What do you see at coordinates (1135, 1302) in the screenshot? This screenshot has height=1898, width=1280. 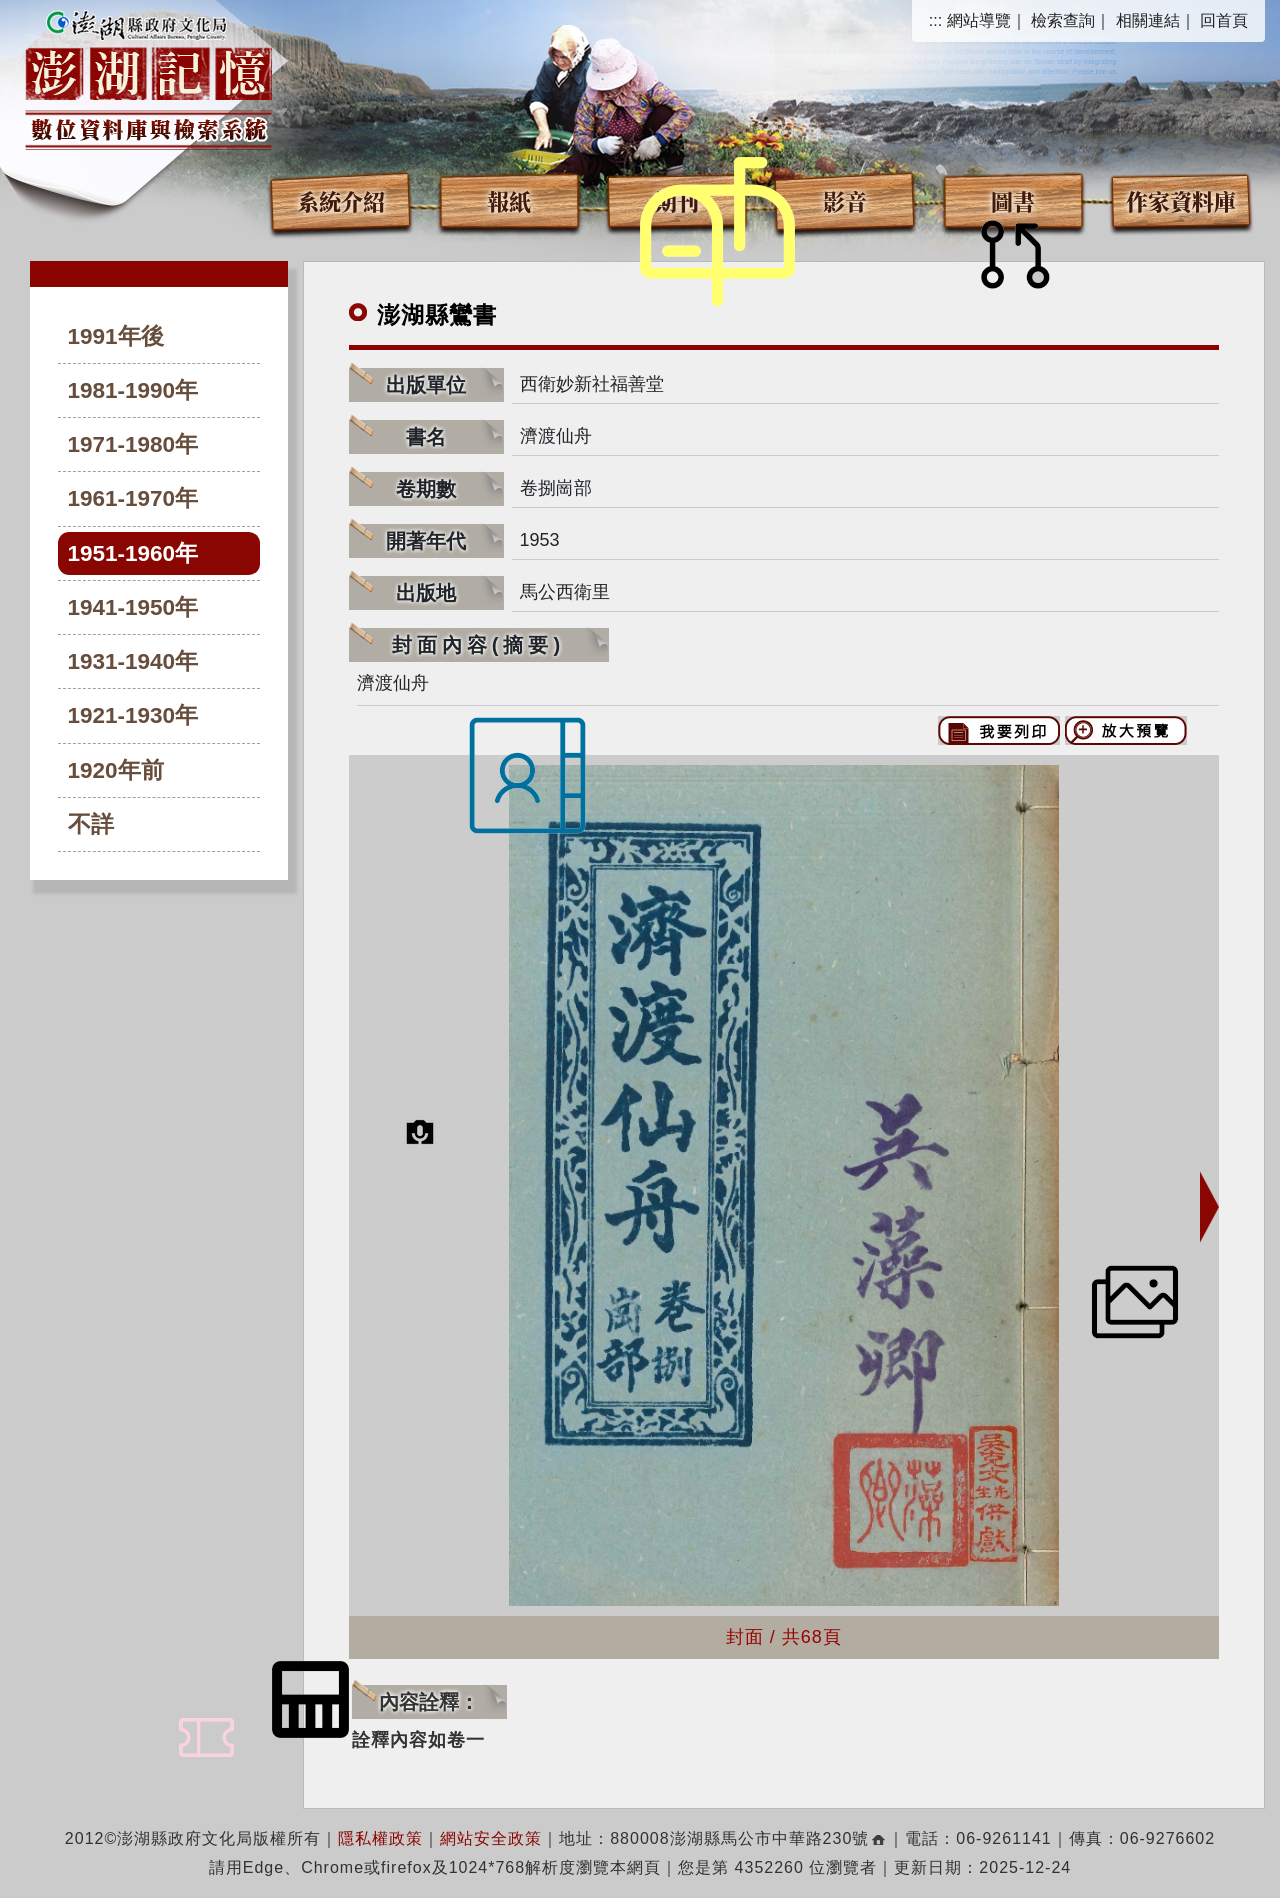 I see `view photo gallery` at bounding box center [1135, 1302].